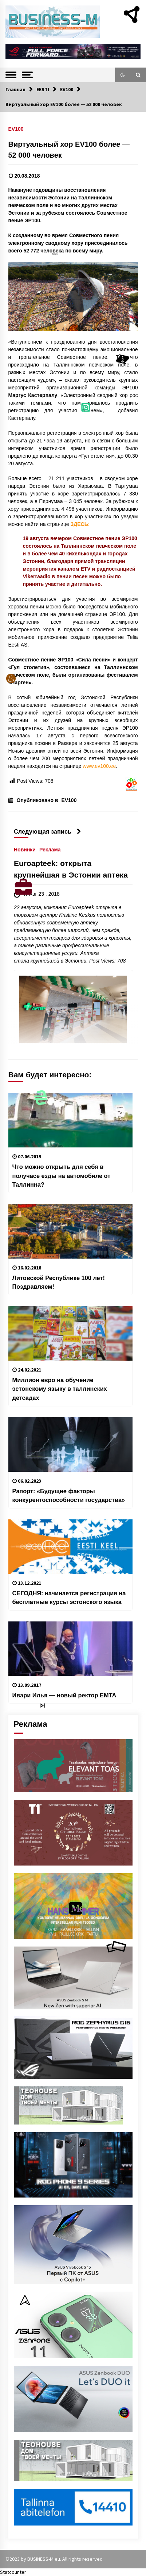 The height and width of the screenshot is (2576, 146). What do you see at coordinates (123, 359) in the screenshot?
I see `open the Boost mobile app` at bounding box center [123, 359].